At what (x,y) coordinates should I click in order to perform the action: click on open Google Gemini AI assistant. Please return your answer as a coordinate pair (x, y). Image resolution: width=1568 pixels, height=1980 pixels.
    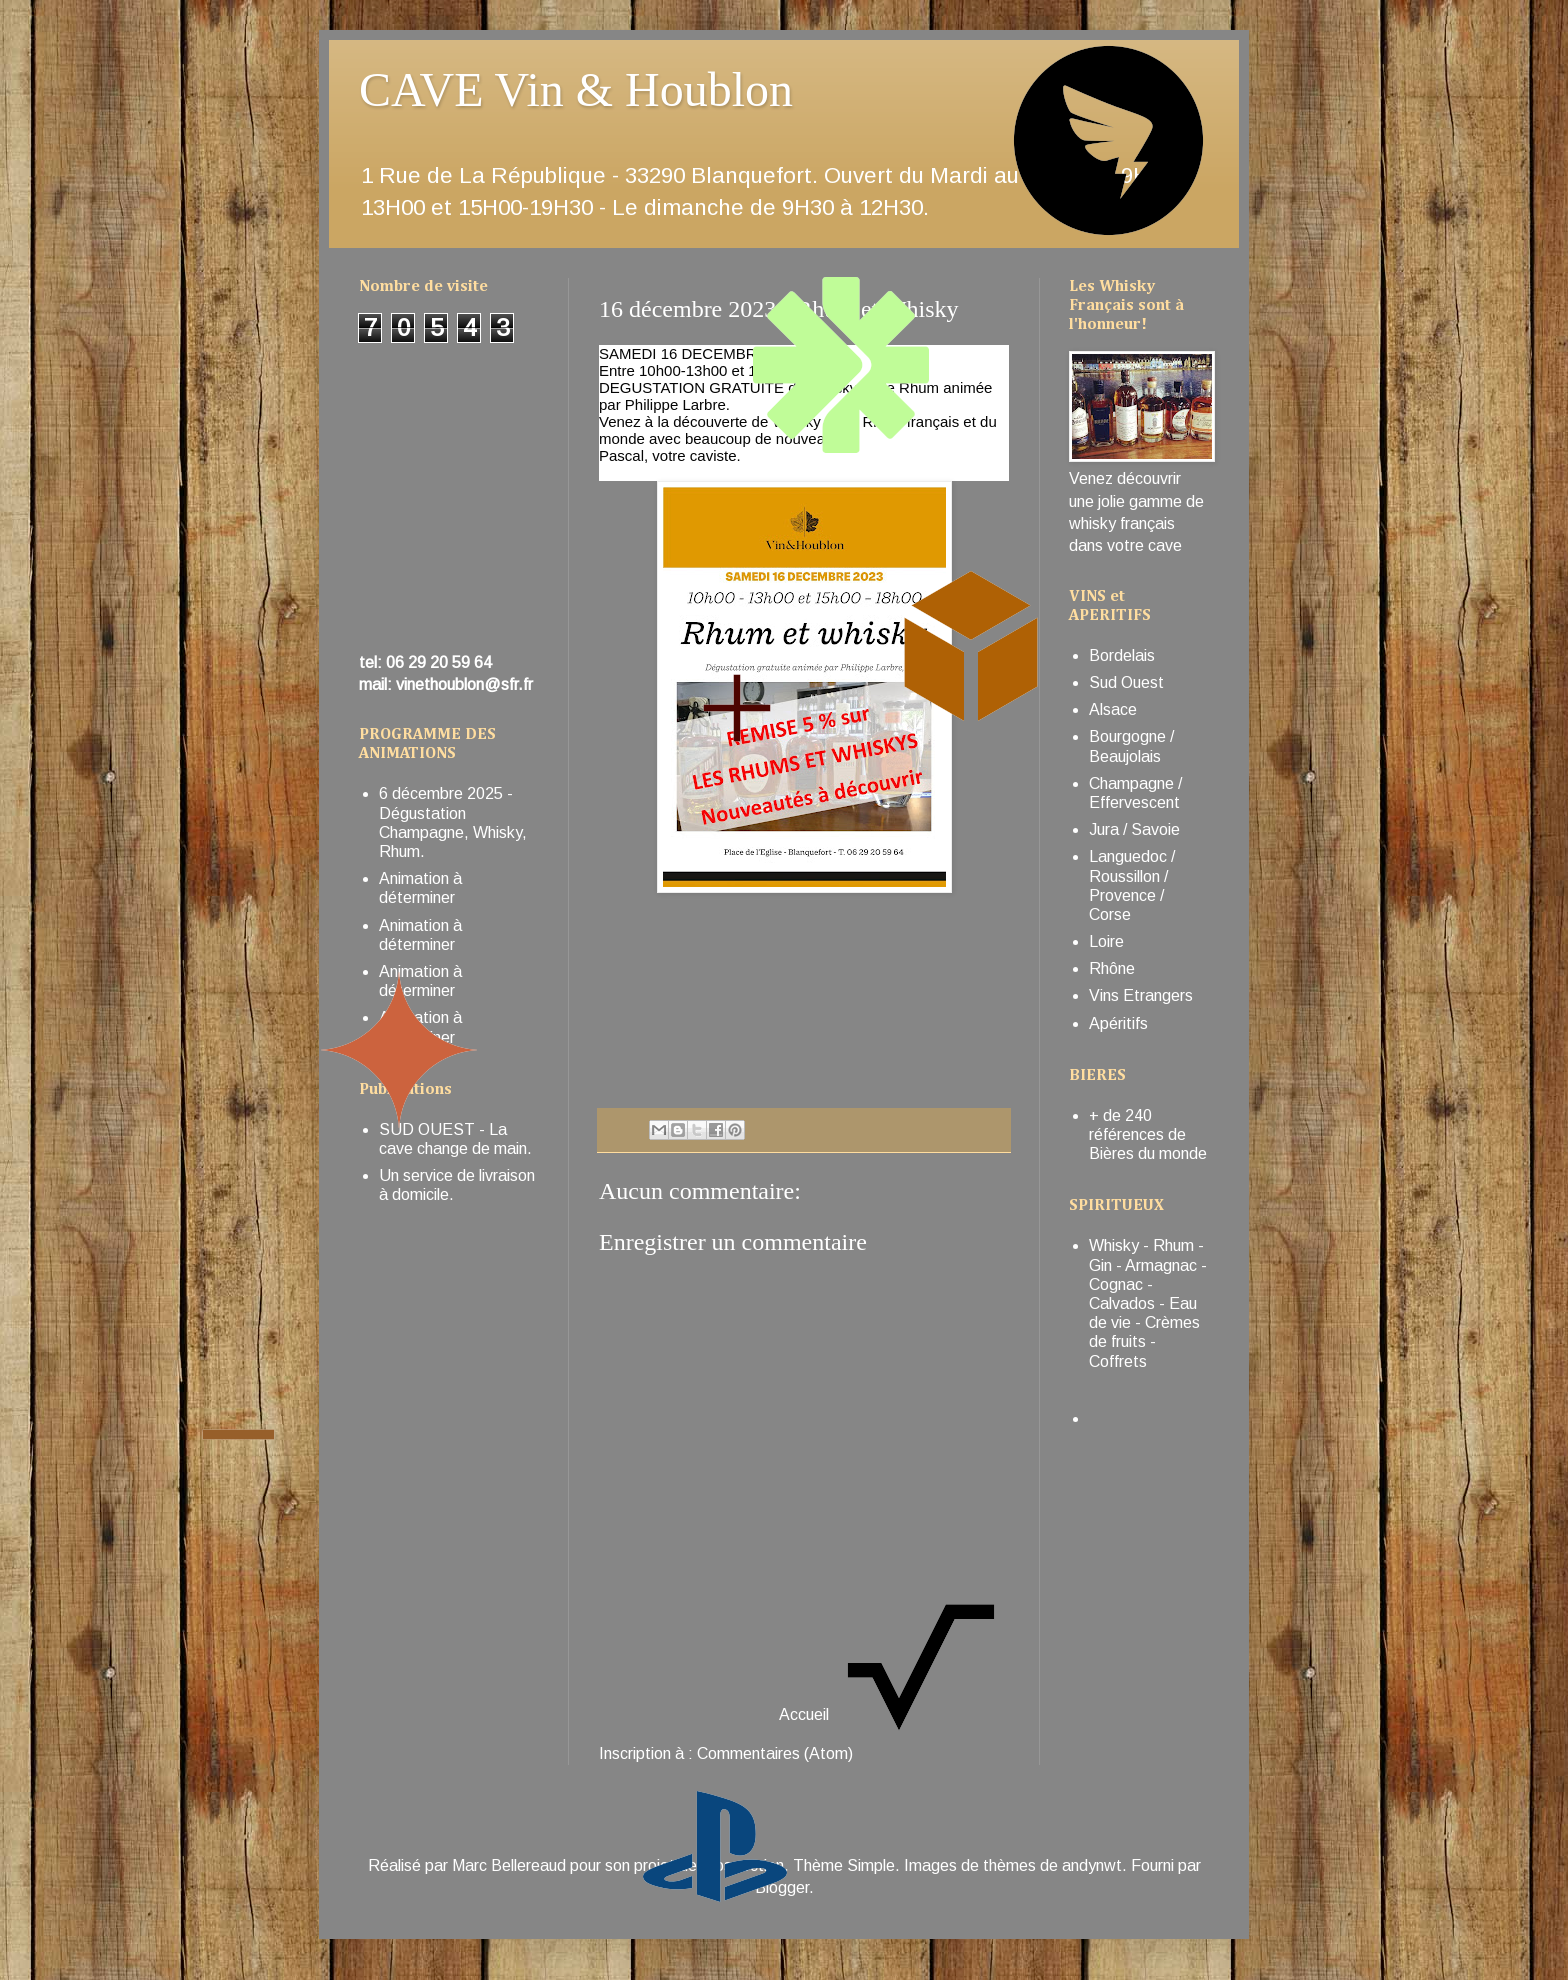
    Looking at the image, I should click on (399, 1050).